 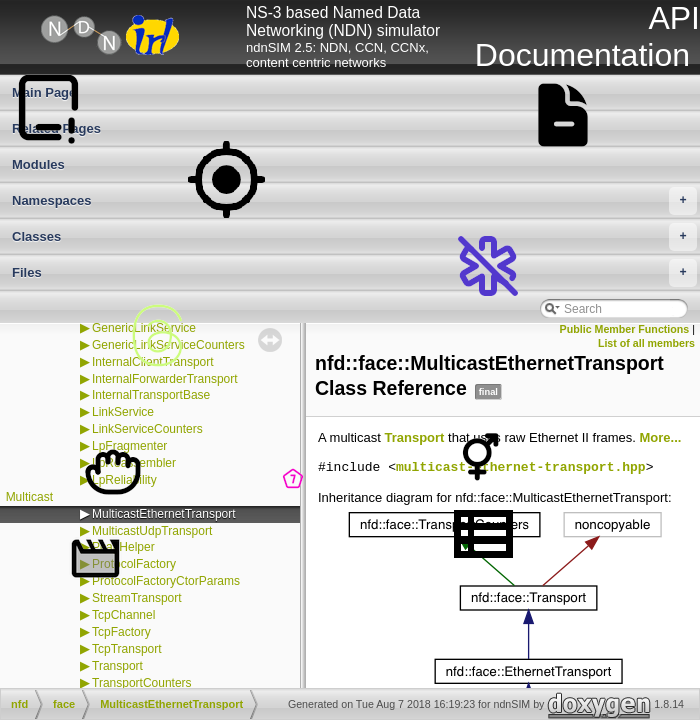 I want to click on indicates intersex gender identity option, so click(x=479, y=456).